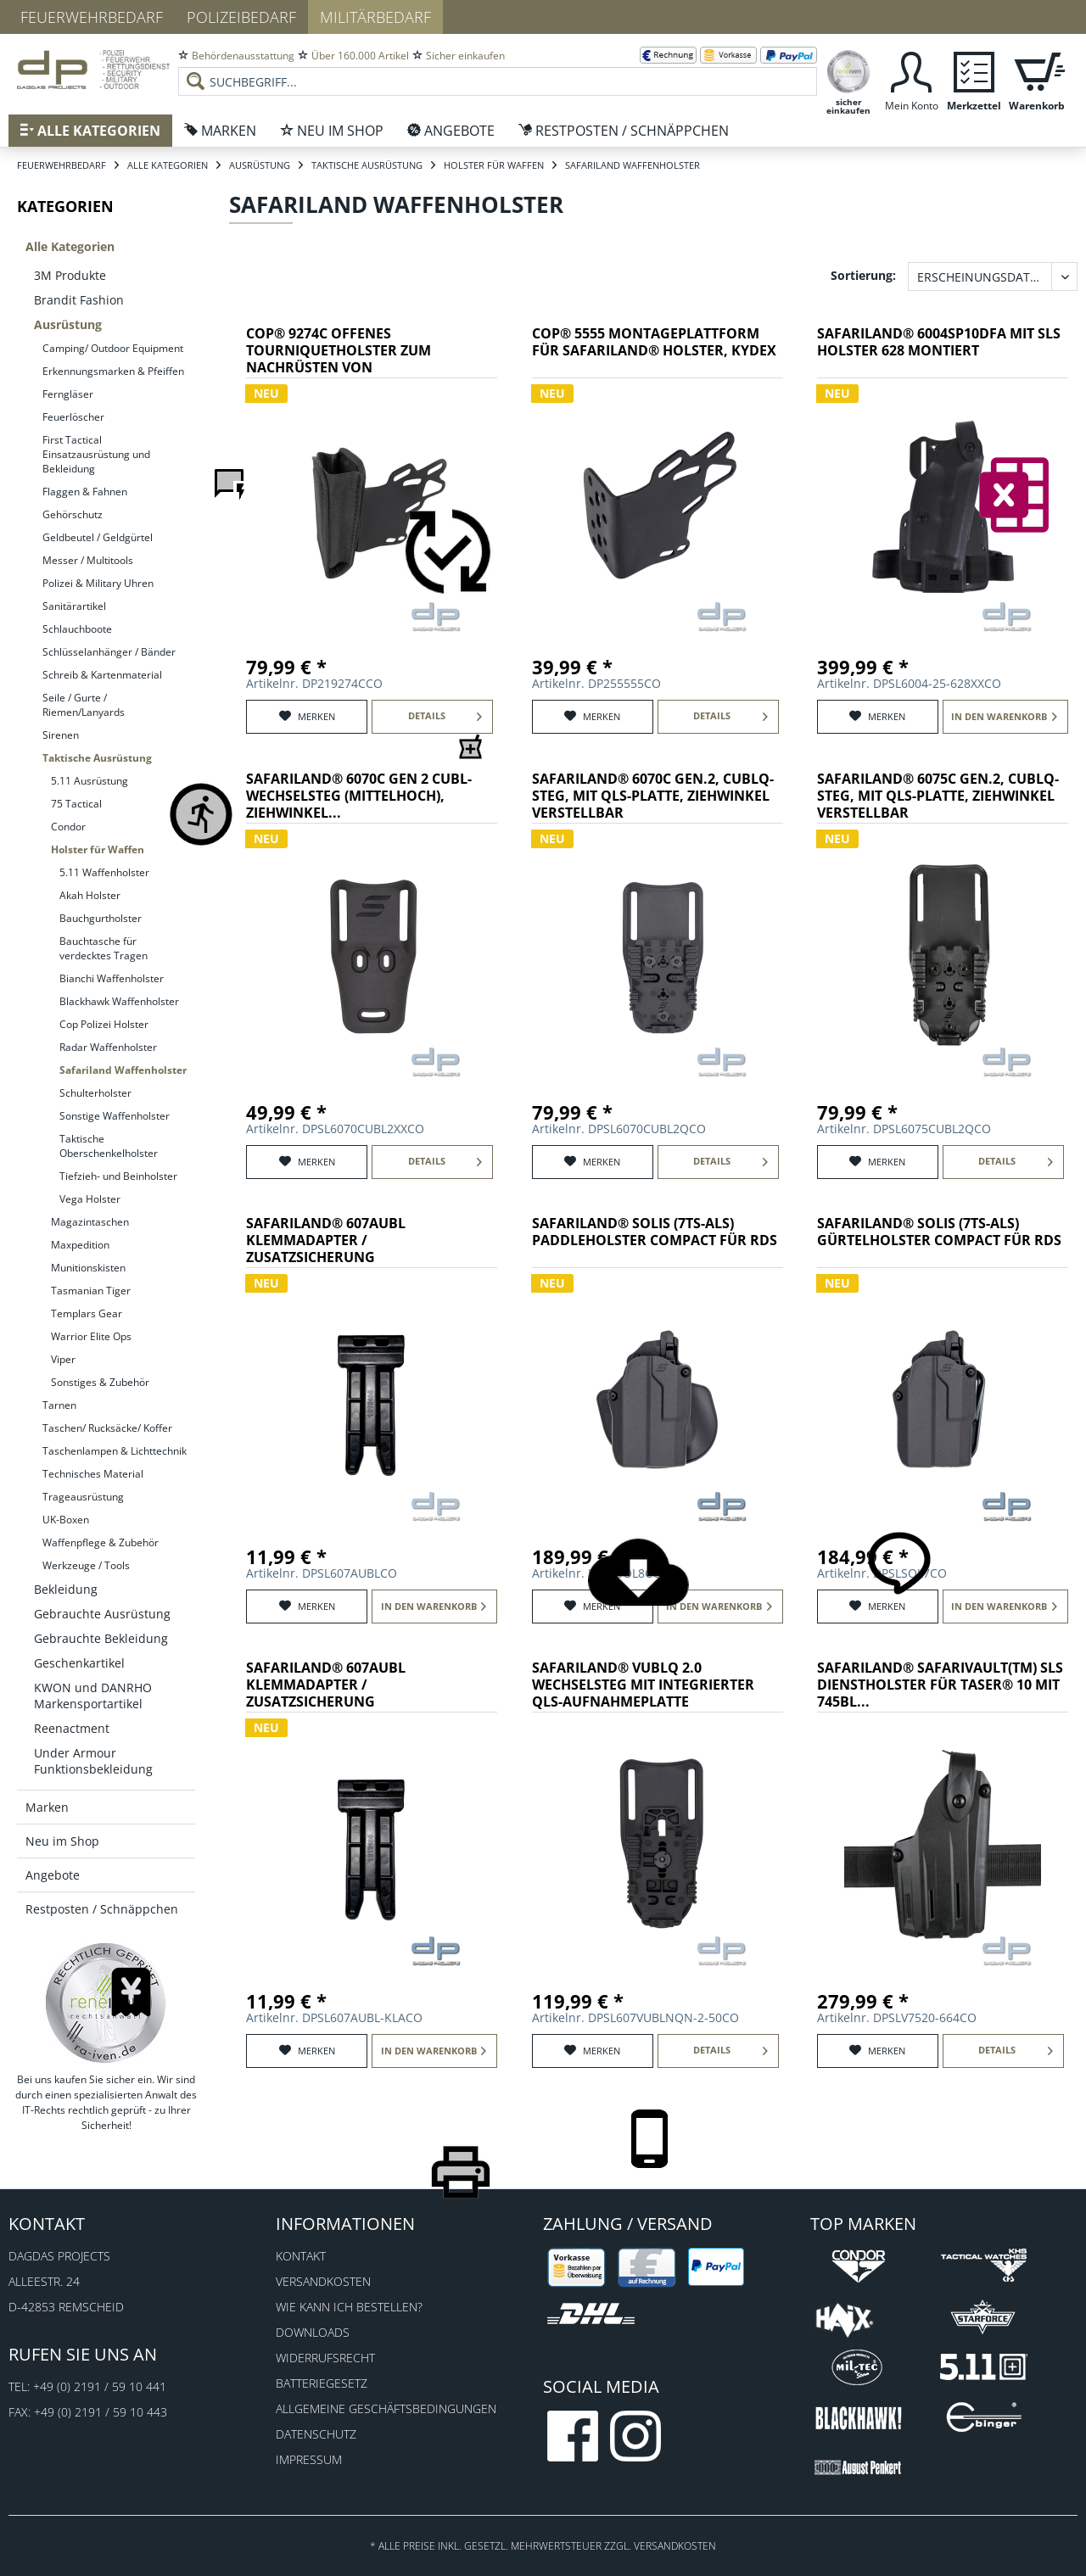 The image size is (1086, 2576). Describe the element at coordinates (899, 1563) in the screenshot. I see `open LINE messaging app` at that location.